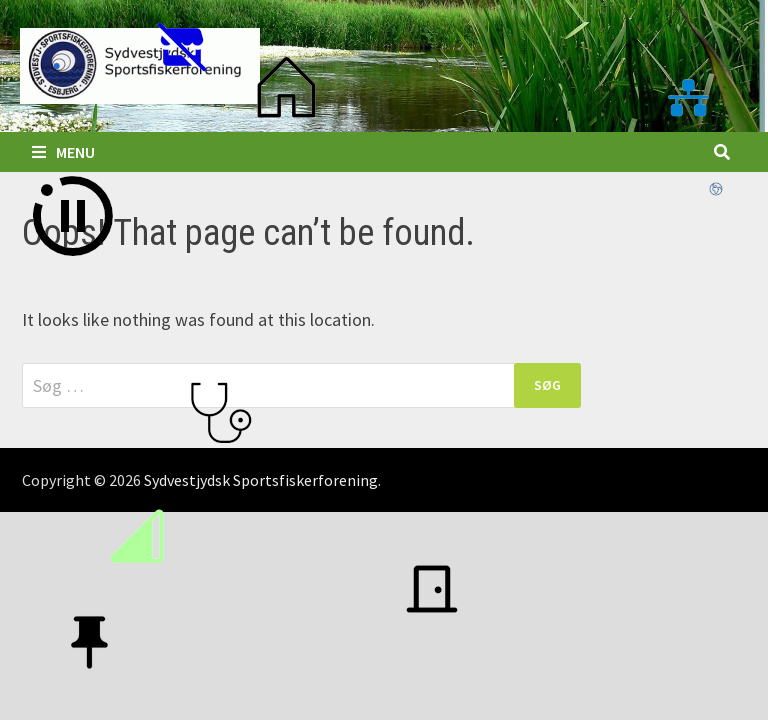 This screenshot has height=720, width=768. What do you see at coordinates (432, 589) in the screenshot?
I see `exit or log out of the application` at bounding box center [432, 589].